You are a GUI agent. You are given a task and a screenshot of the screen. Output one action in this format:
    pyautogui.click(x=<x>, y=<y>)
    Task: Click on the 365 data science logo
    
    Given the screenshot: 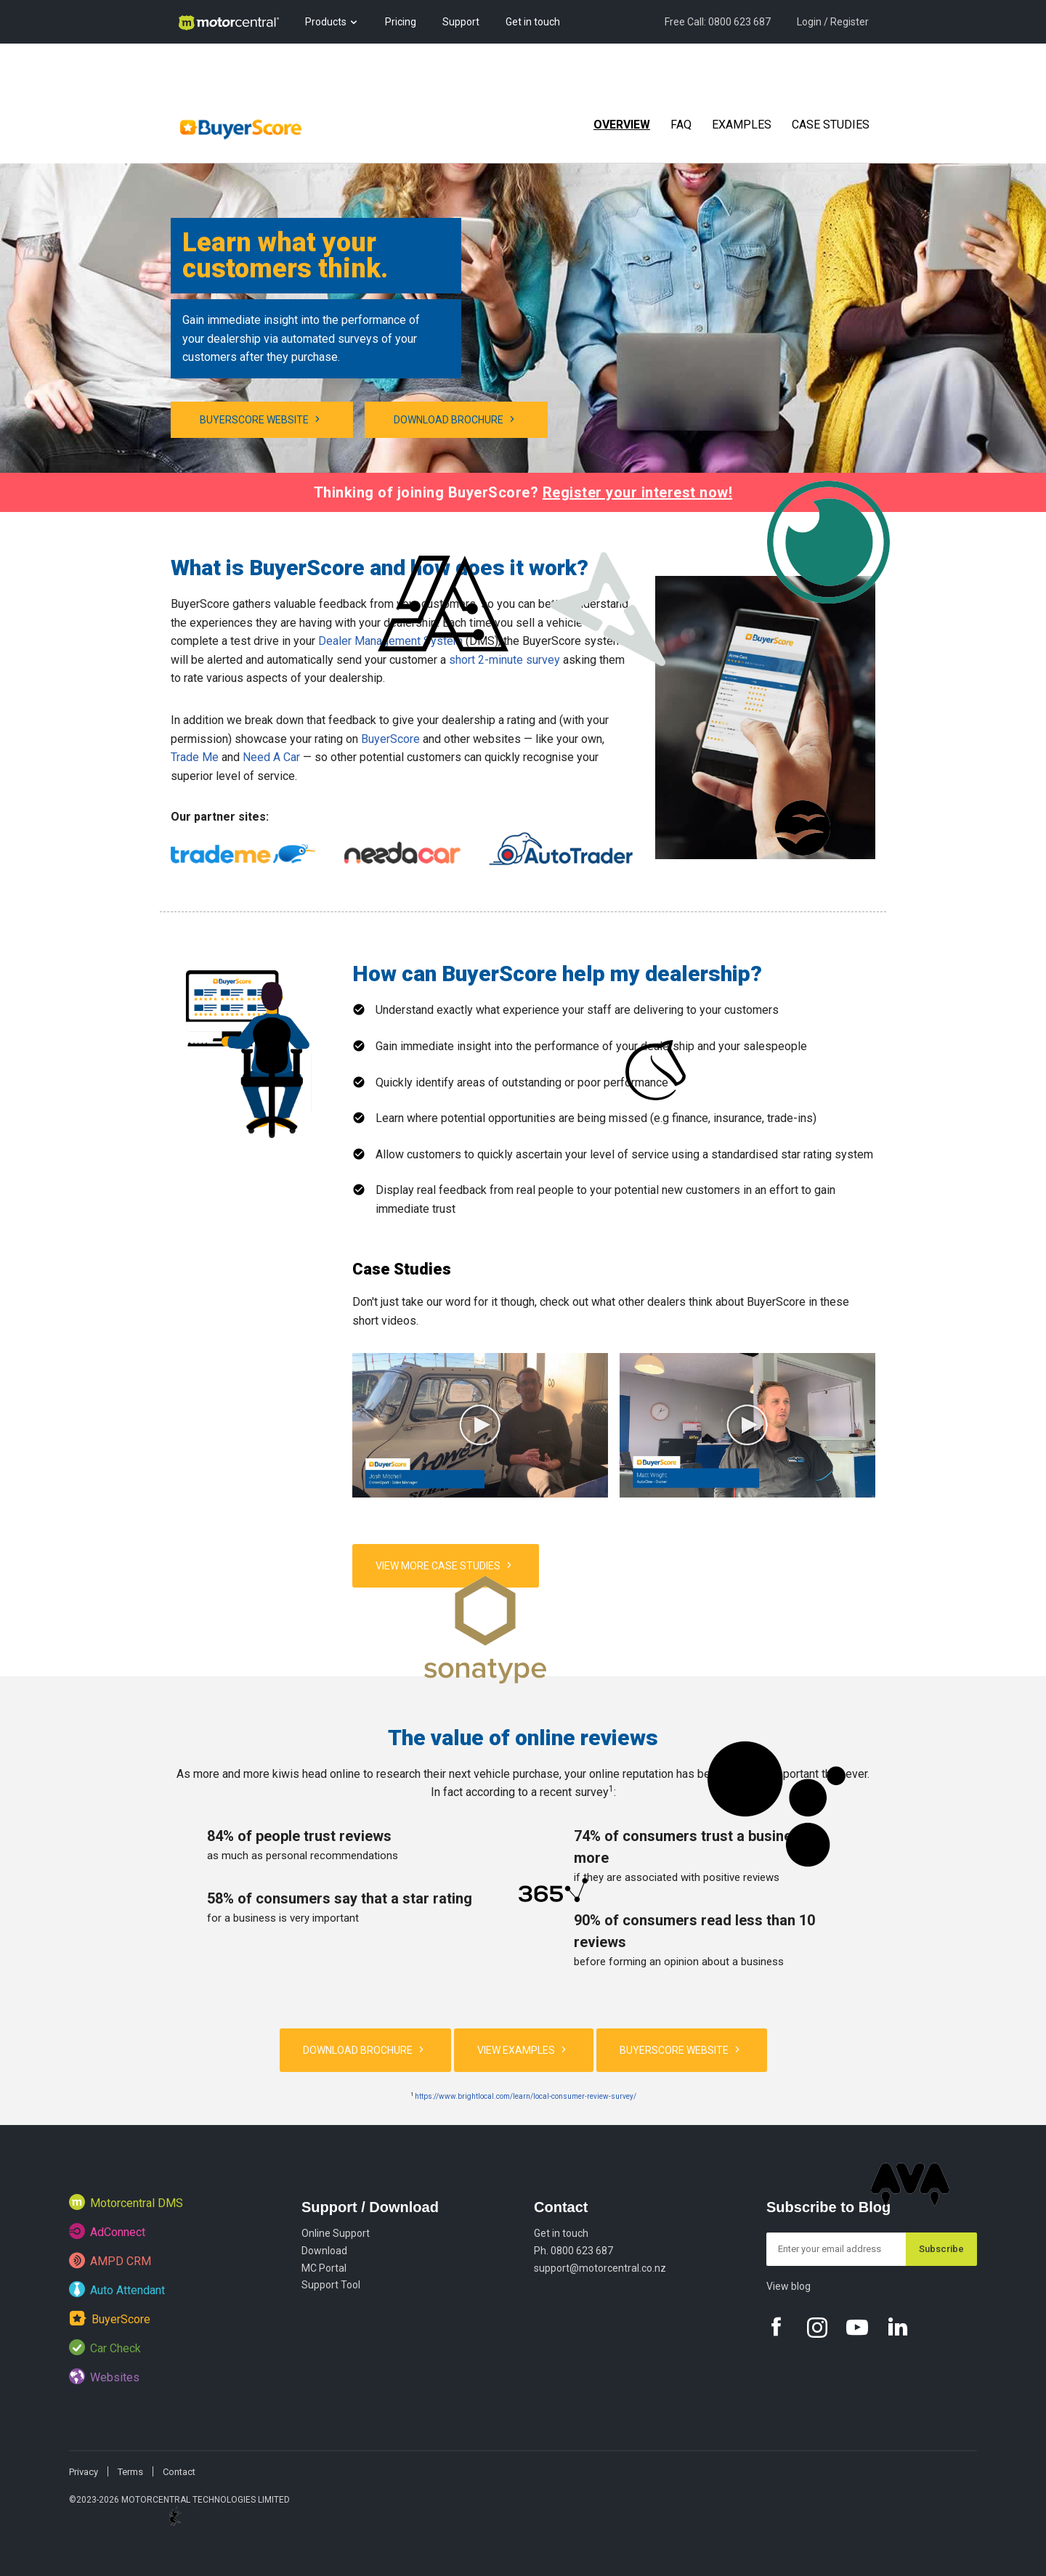 What is the action you would take?
    pyautogui.click(x=553, y=1890)
    